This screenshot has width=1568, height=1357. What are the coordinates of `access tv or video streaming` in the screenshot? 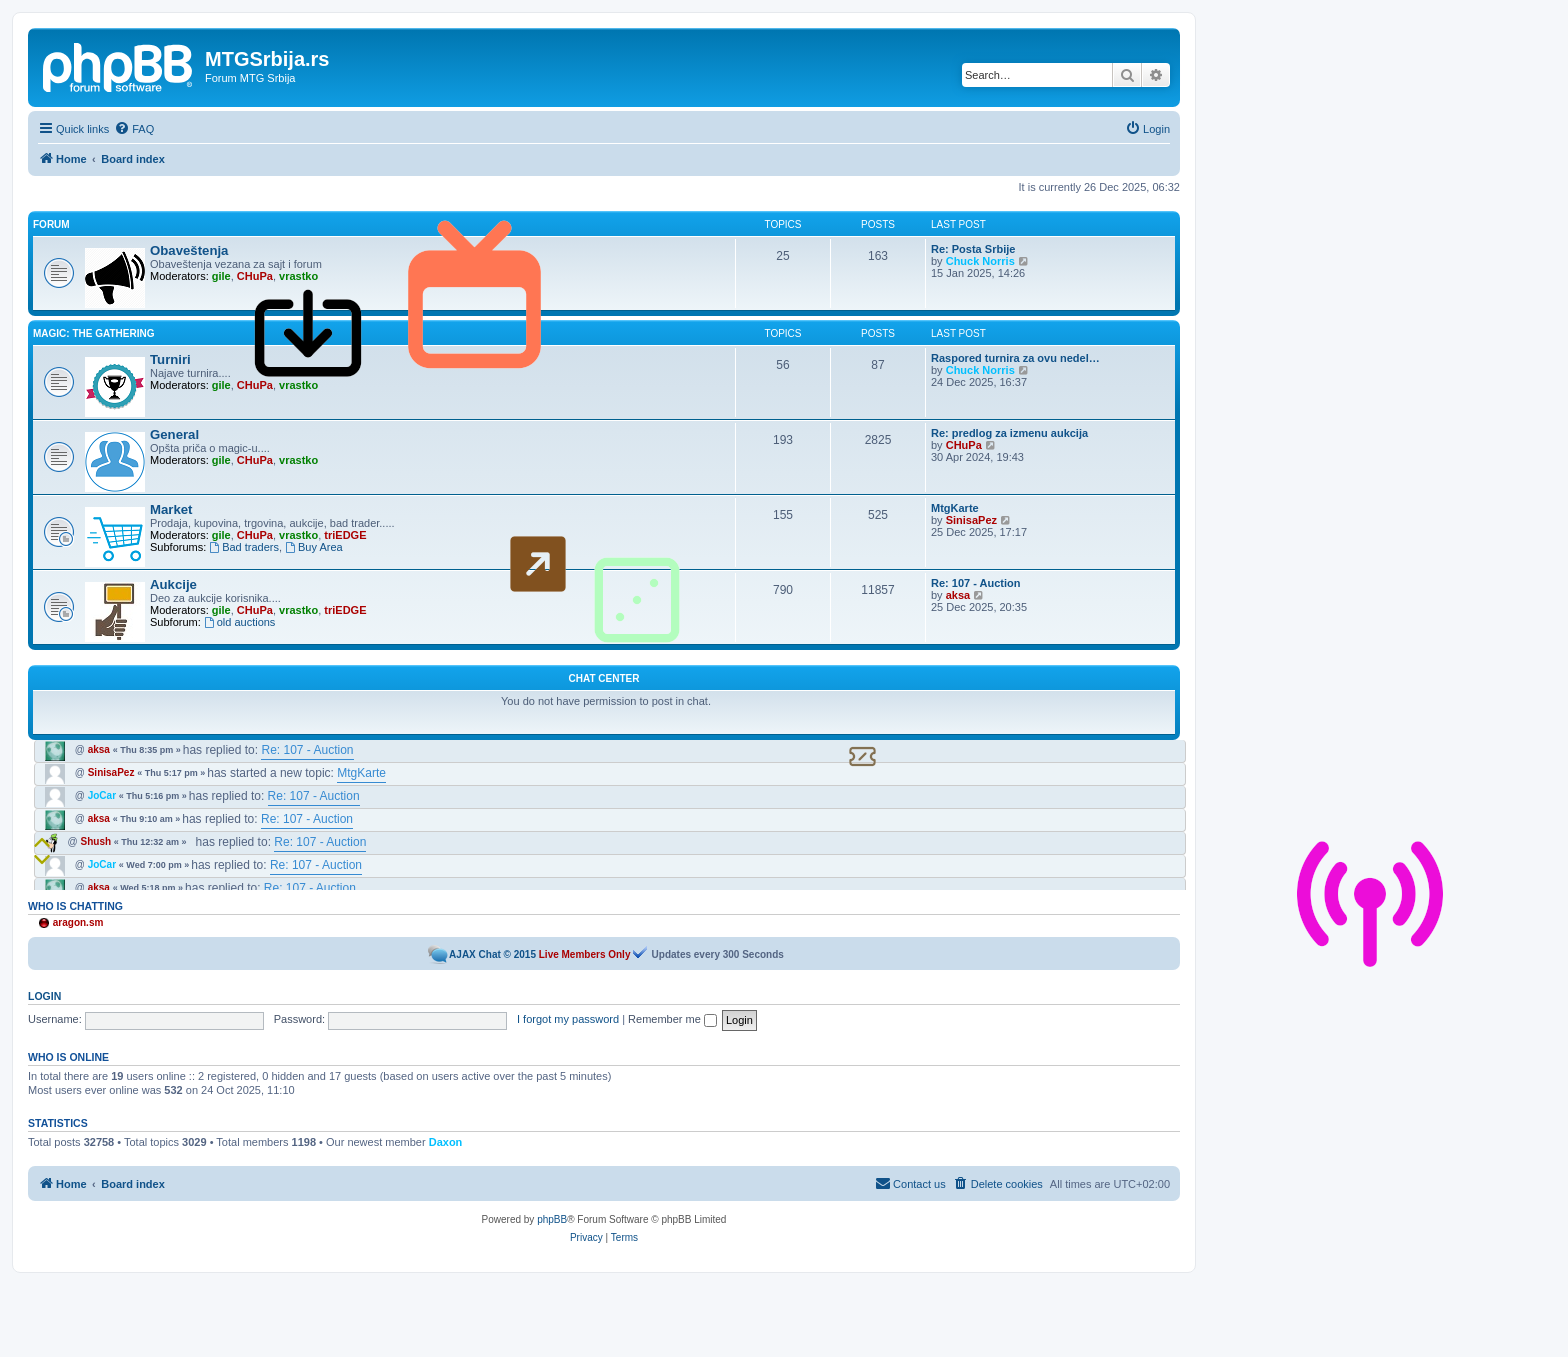 It's located at (474, 294).